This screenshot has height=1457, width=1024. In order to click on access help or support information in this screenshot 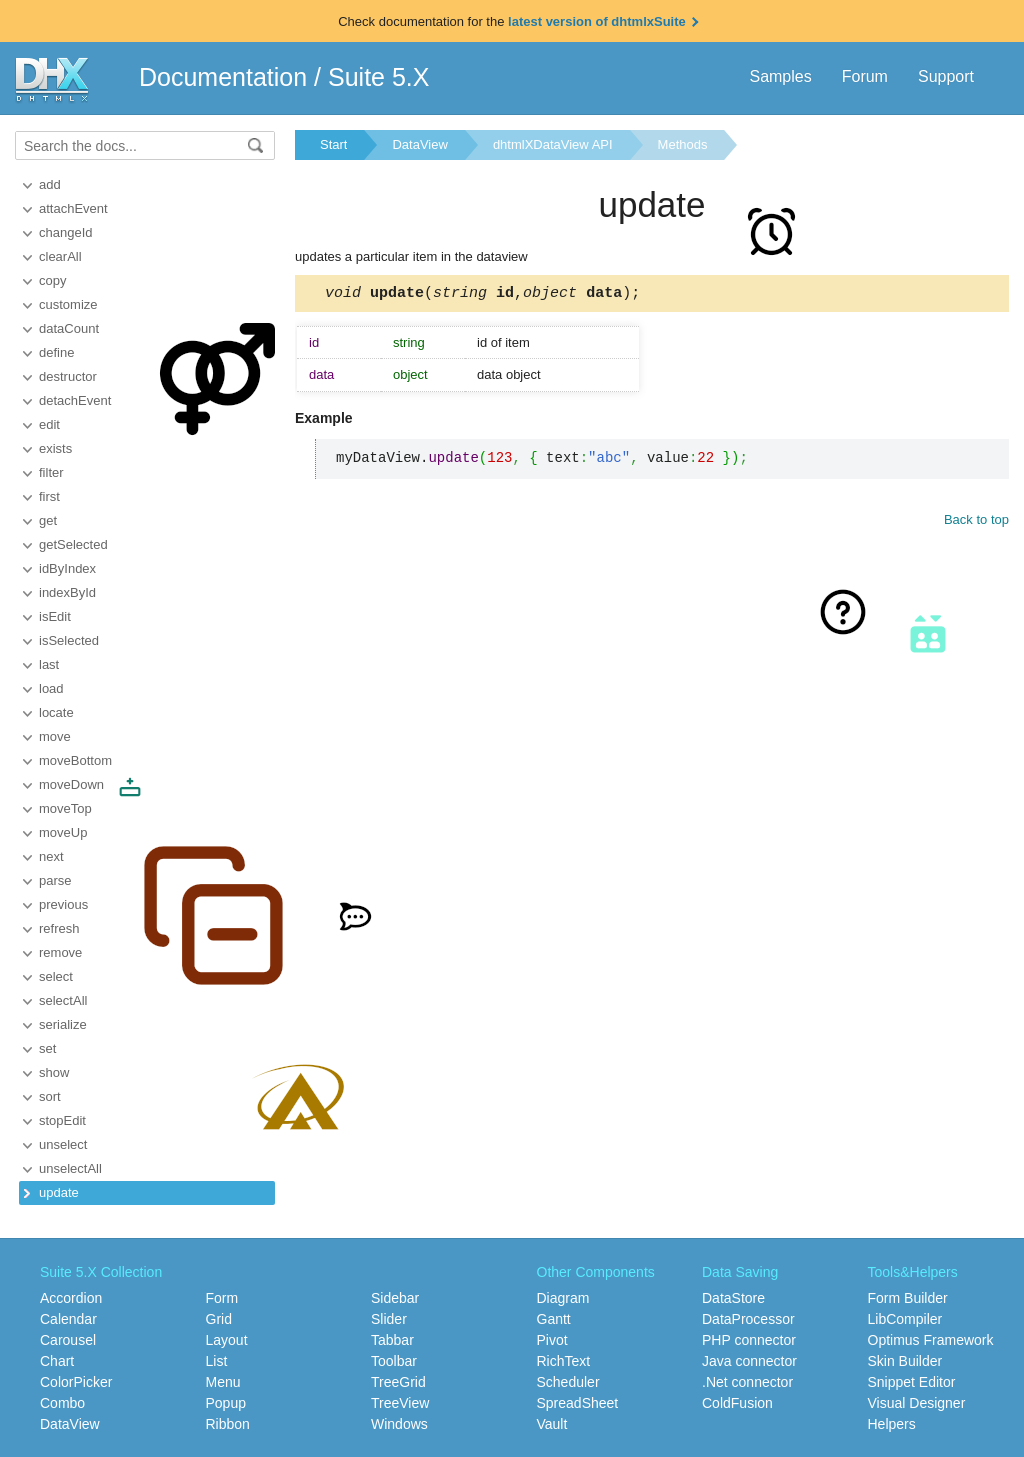, I will do `click(843, 612)`.